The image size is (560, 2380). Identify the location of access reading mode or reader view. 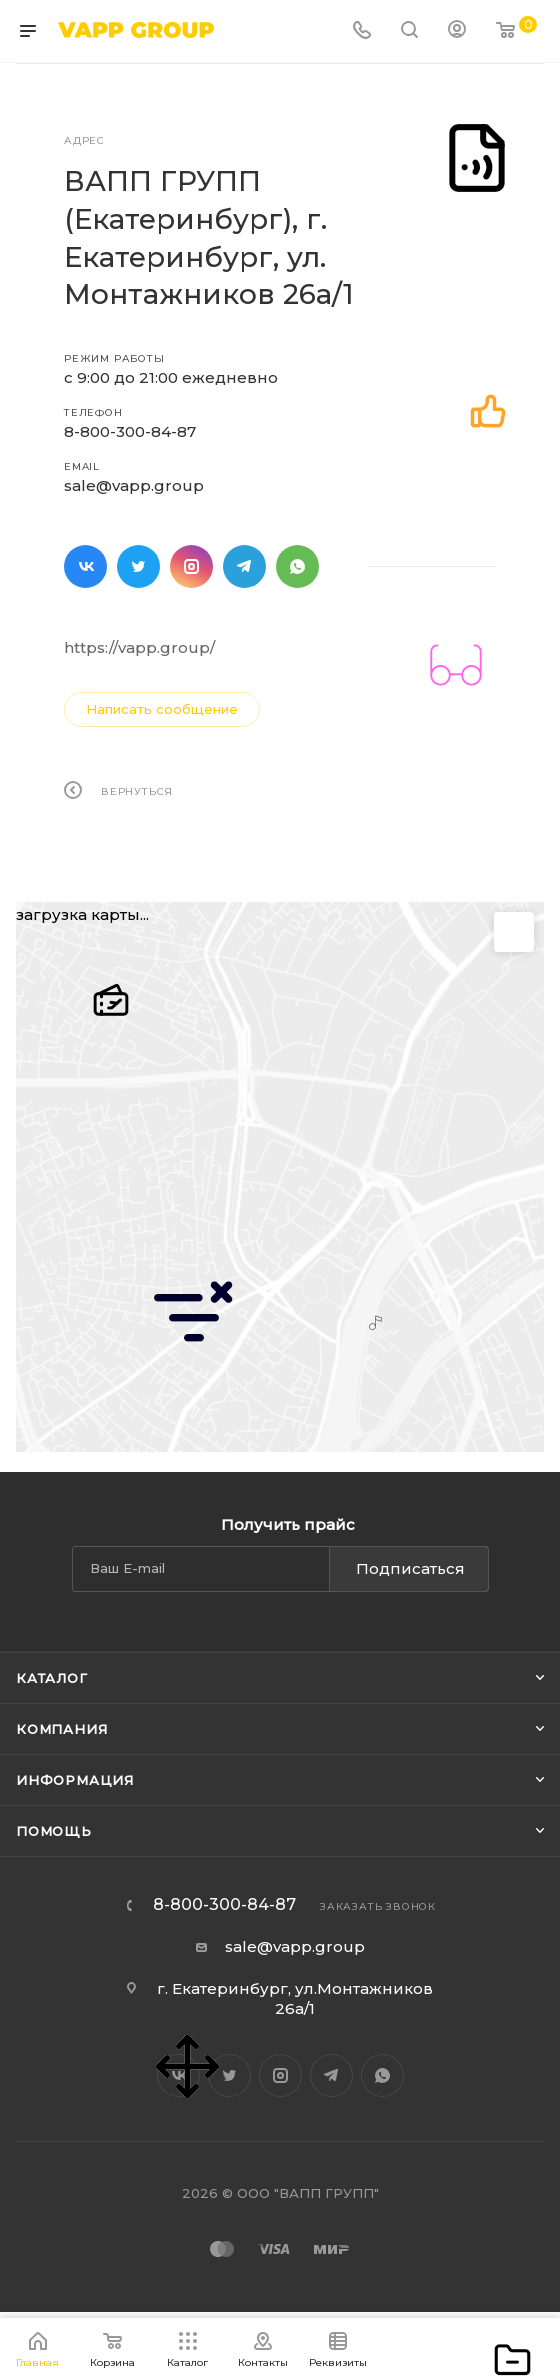
(456, 666).